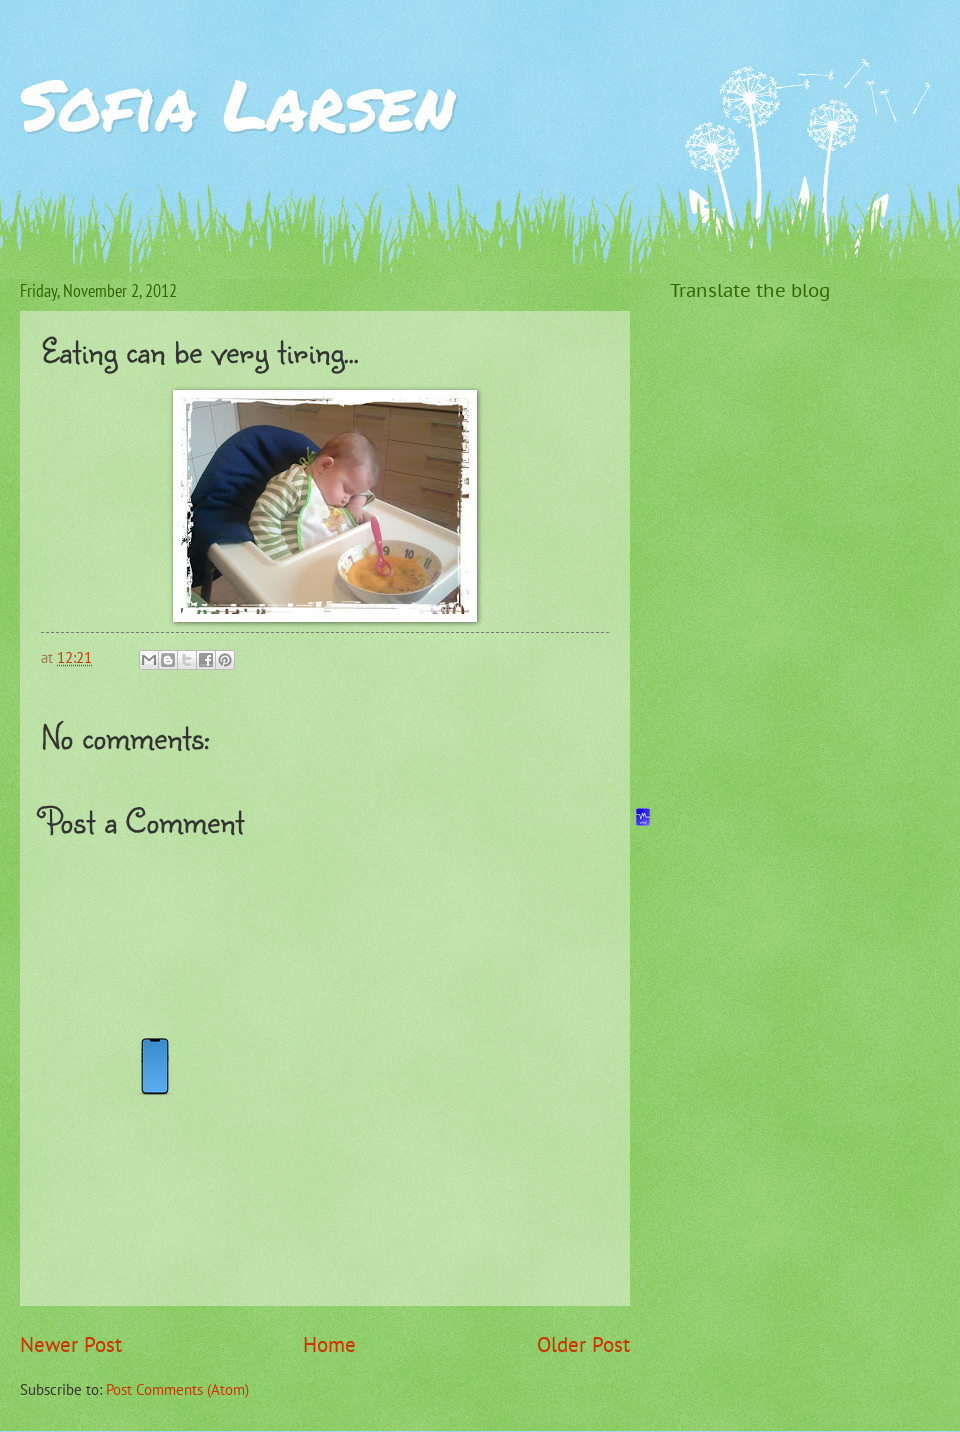  What do you see at coordinates (643, 817) in the screenshot?
I see `virtualbox virtual hard disk file` at bounding box center [643, 817].